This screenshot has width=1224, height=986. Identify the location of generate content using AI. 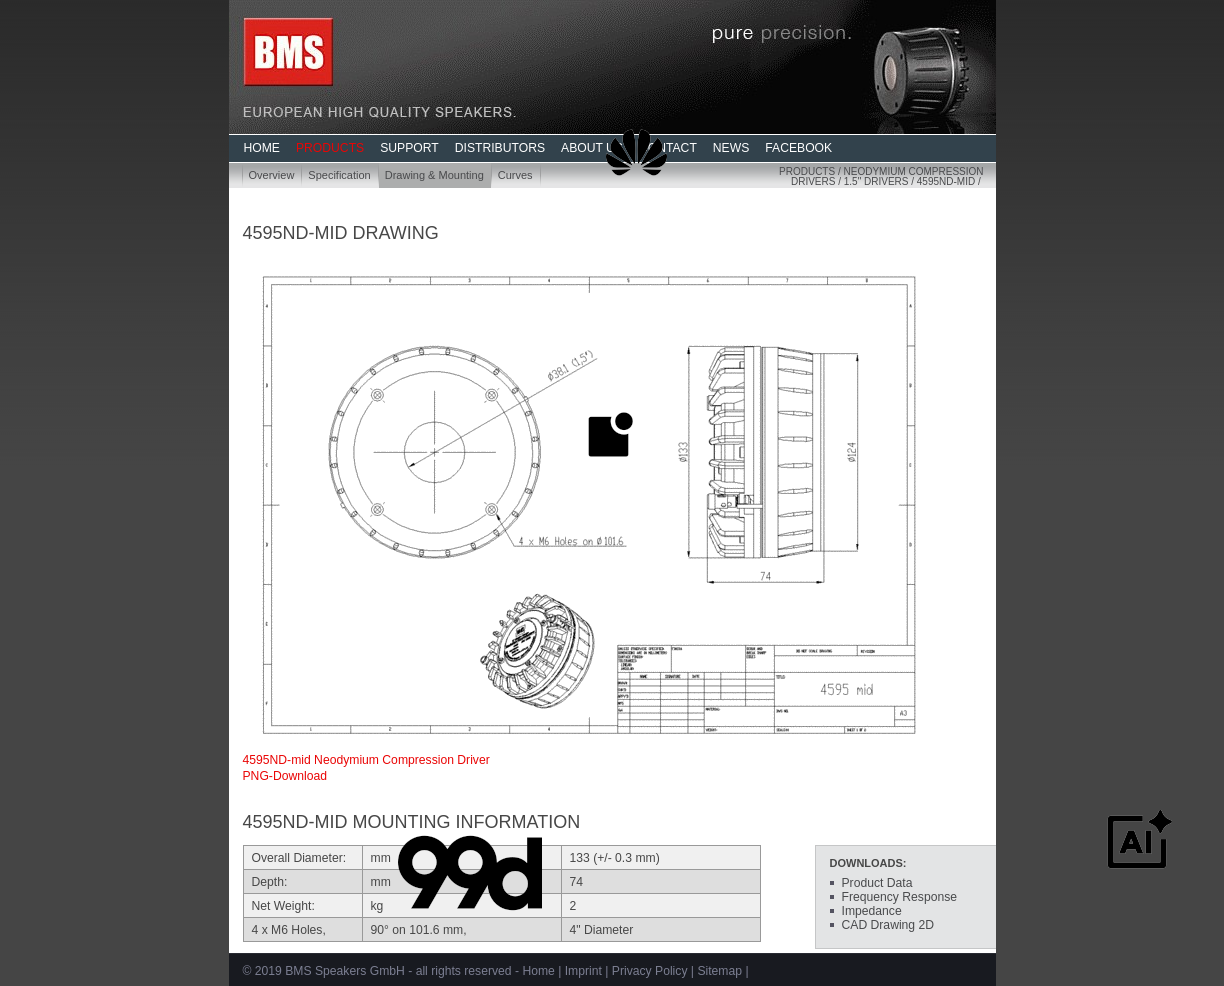
(1137, 842).